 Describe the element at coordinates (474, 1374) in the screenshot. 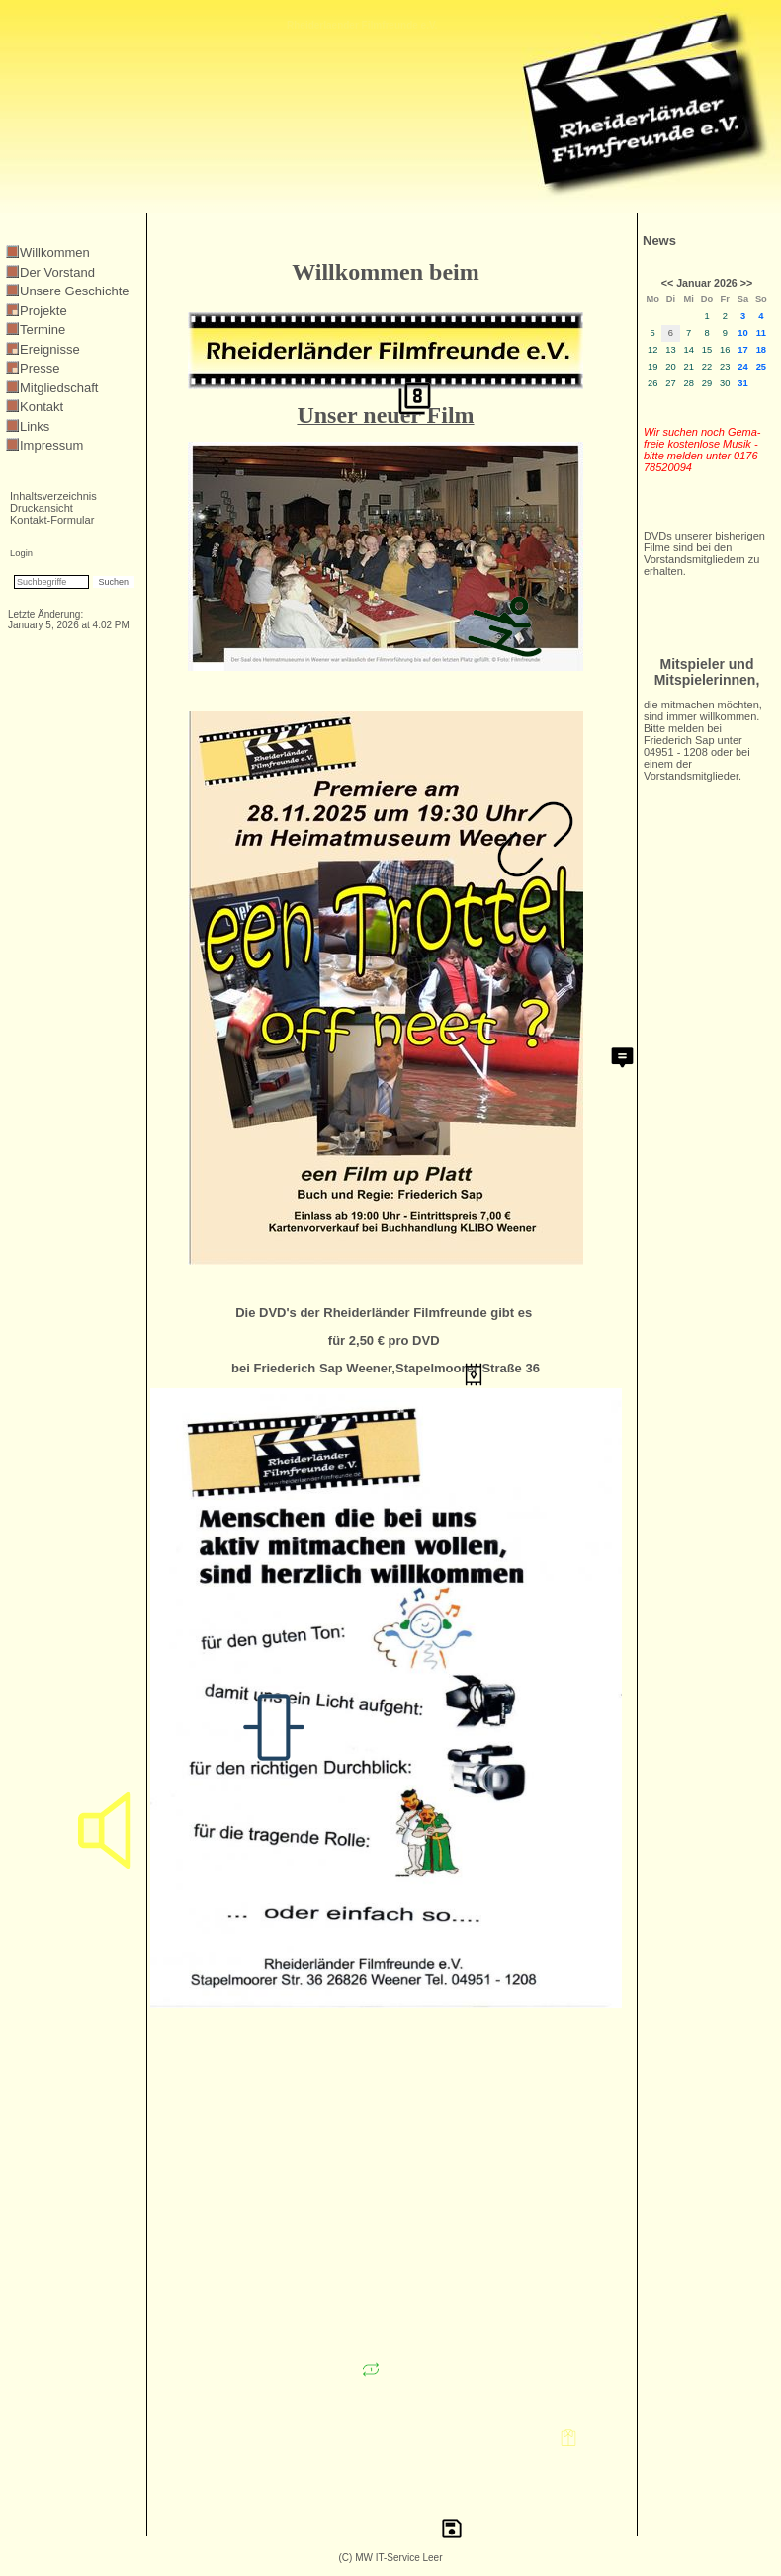

I see `view rug or carpet options` at that location.